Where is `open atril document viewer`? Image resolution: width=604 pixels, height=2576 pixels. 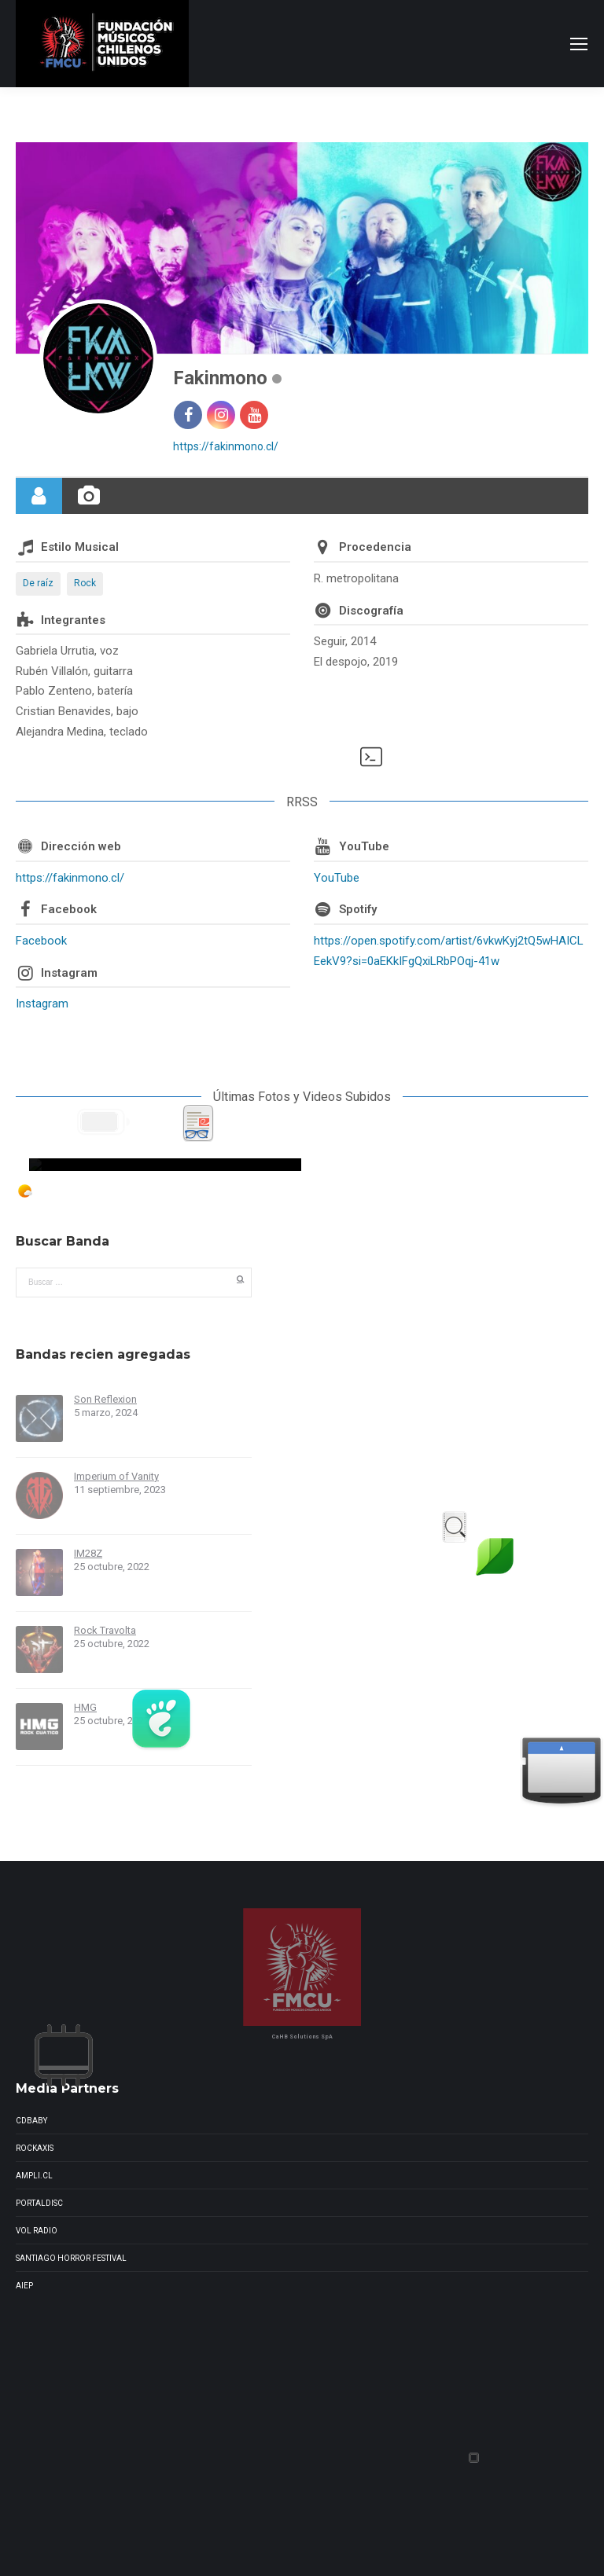
open atril document viewer is located at coordinates (198, 1123).